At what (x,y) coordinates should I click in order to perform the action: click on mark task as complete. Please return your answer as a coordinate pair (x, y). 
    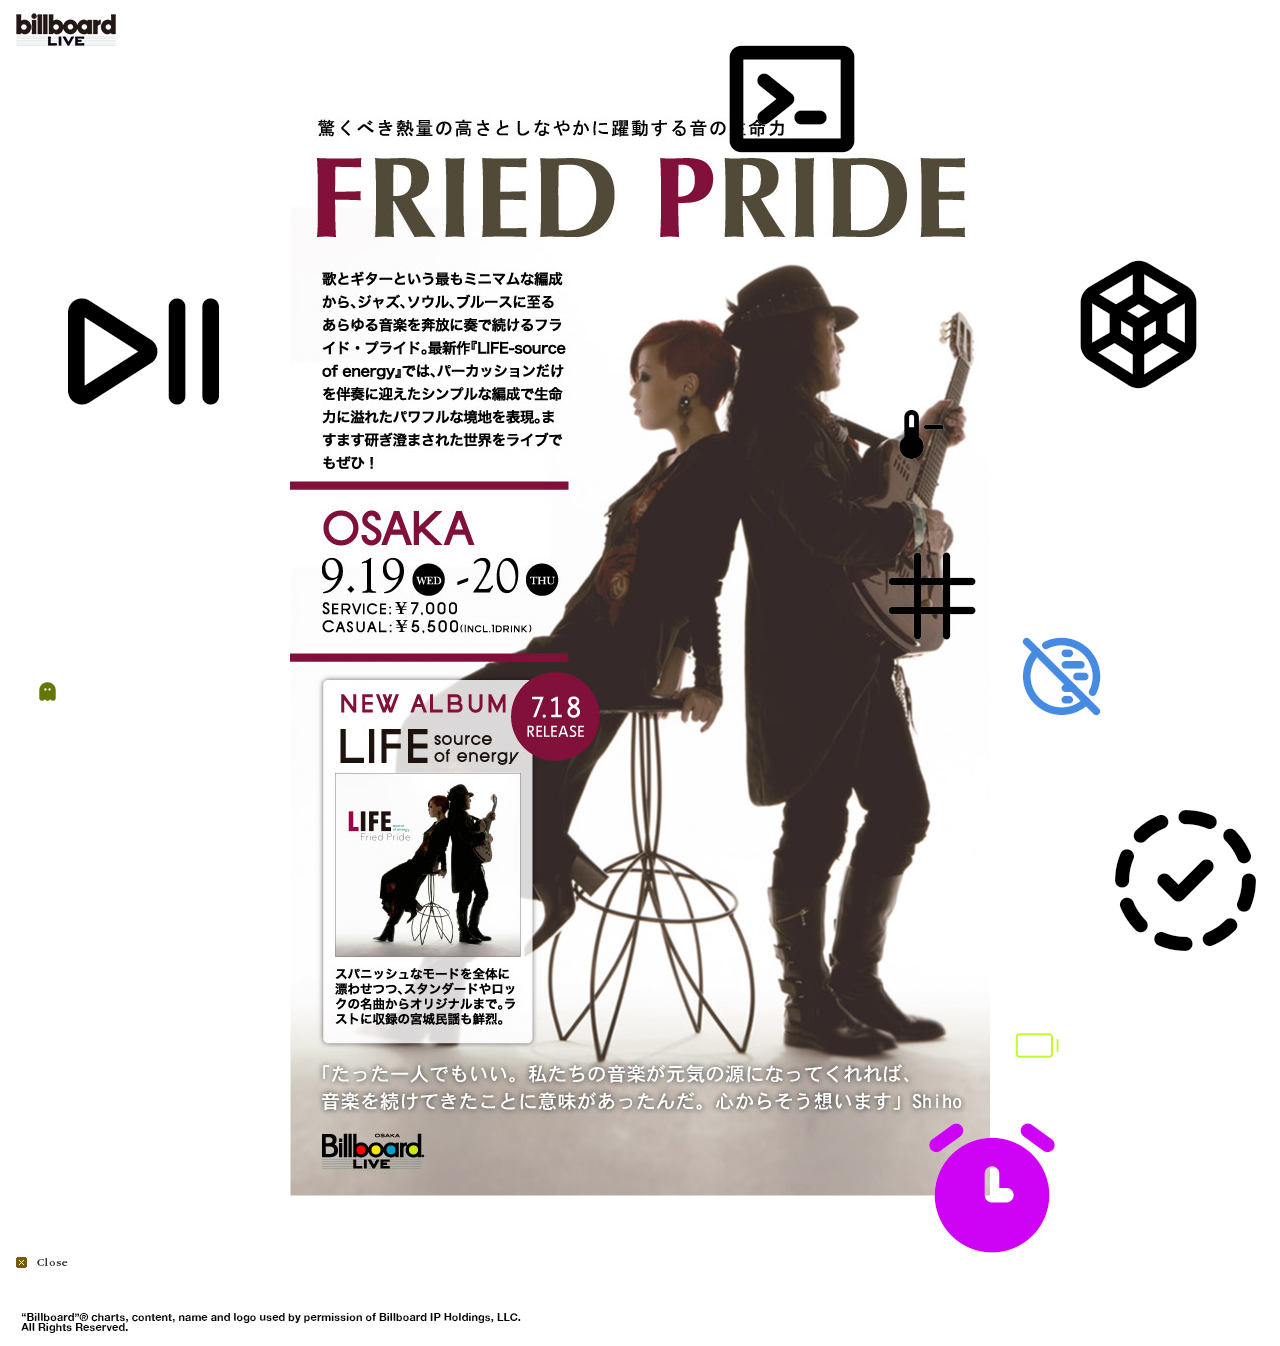
    Looking at the image, I should click on (1185, 880).